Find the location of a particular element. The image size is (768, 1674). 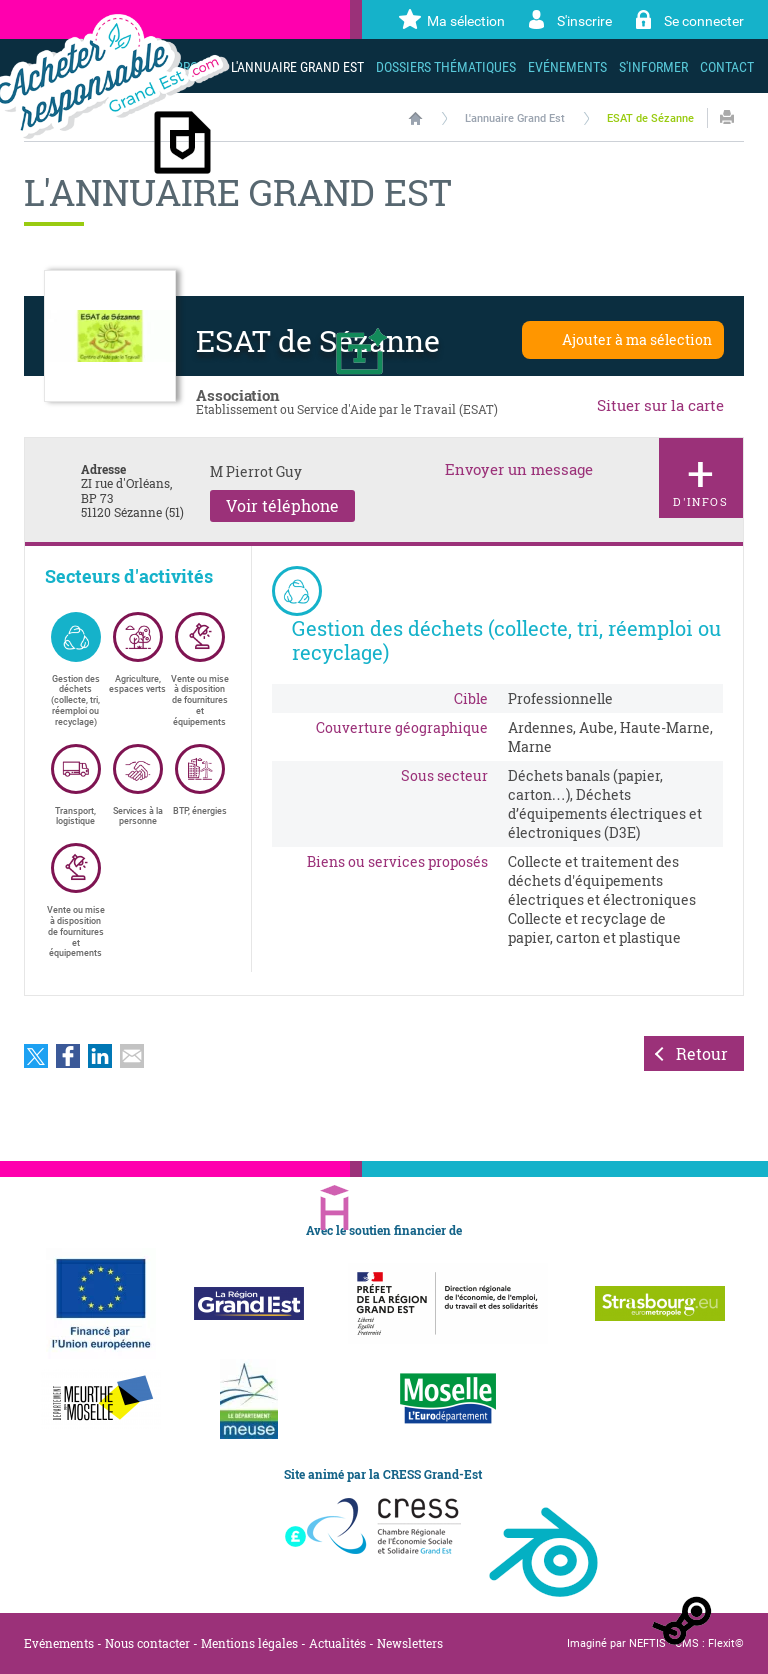

generate text using AI is located at coordinates (359, 353).